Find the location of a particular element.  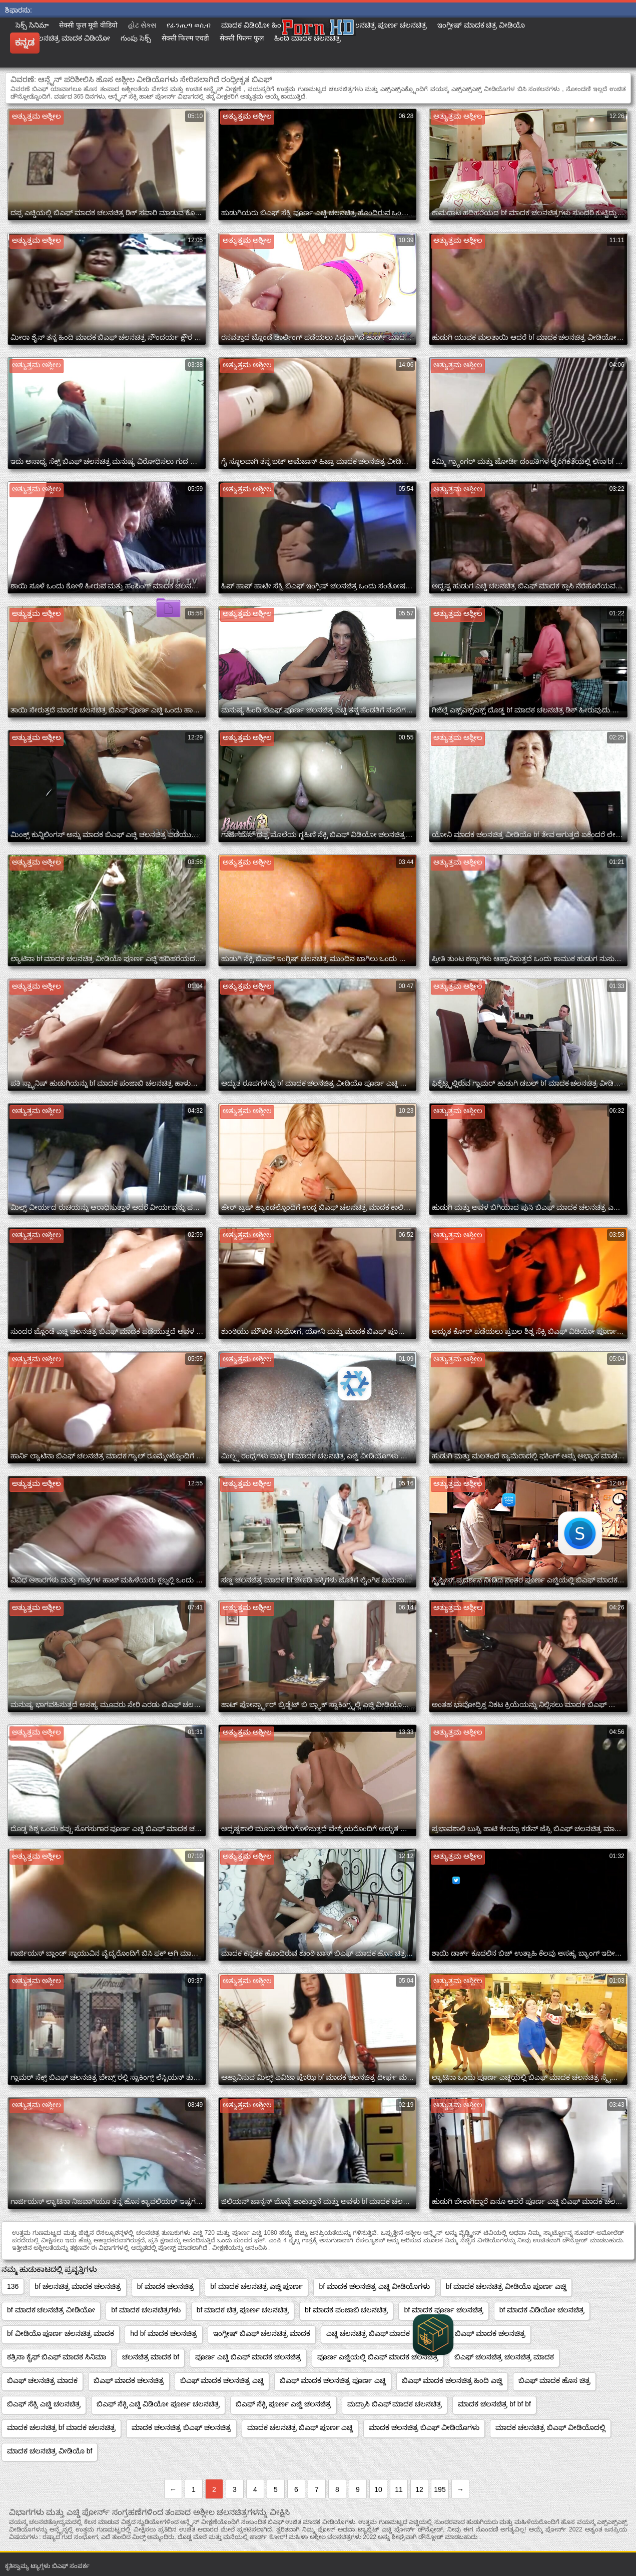

open bee package manager application is located at coordinates (433, 2334).